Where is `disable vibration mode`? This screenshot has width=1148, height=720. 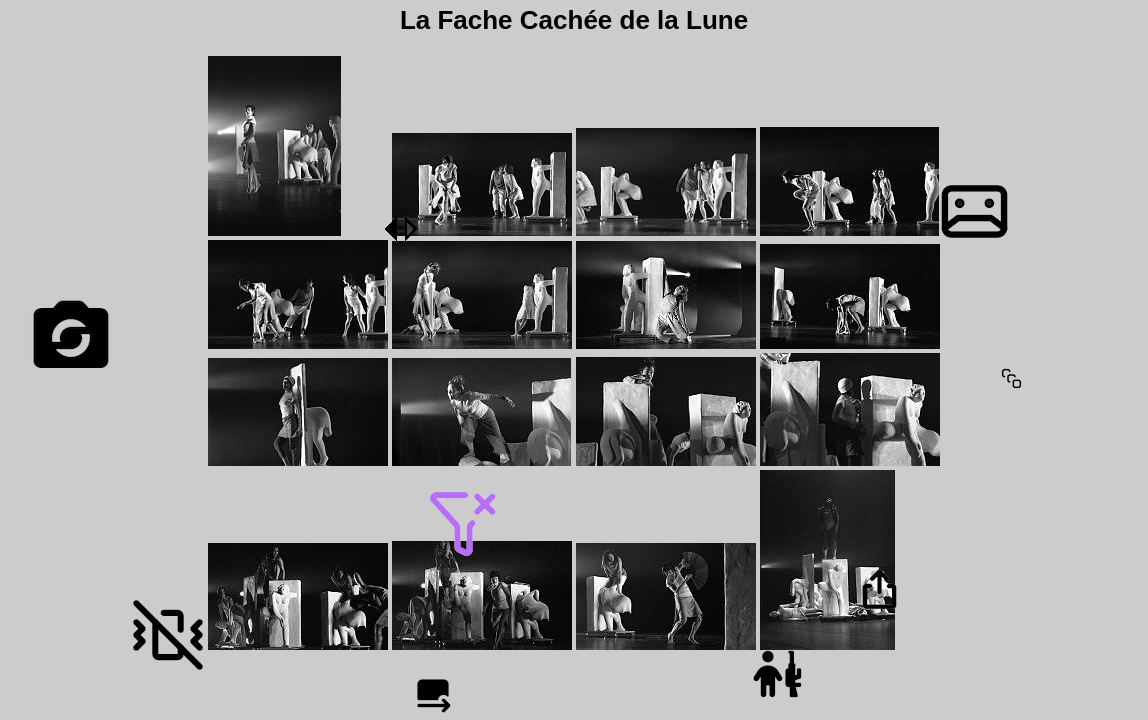 disable vibration mode is located at coordinates (168, 635).